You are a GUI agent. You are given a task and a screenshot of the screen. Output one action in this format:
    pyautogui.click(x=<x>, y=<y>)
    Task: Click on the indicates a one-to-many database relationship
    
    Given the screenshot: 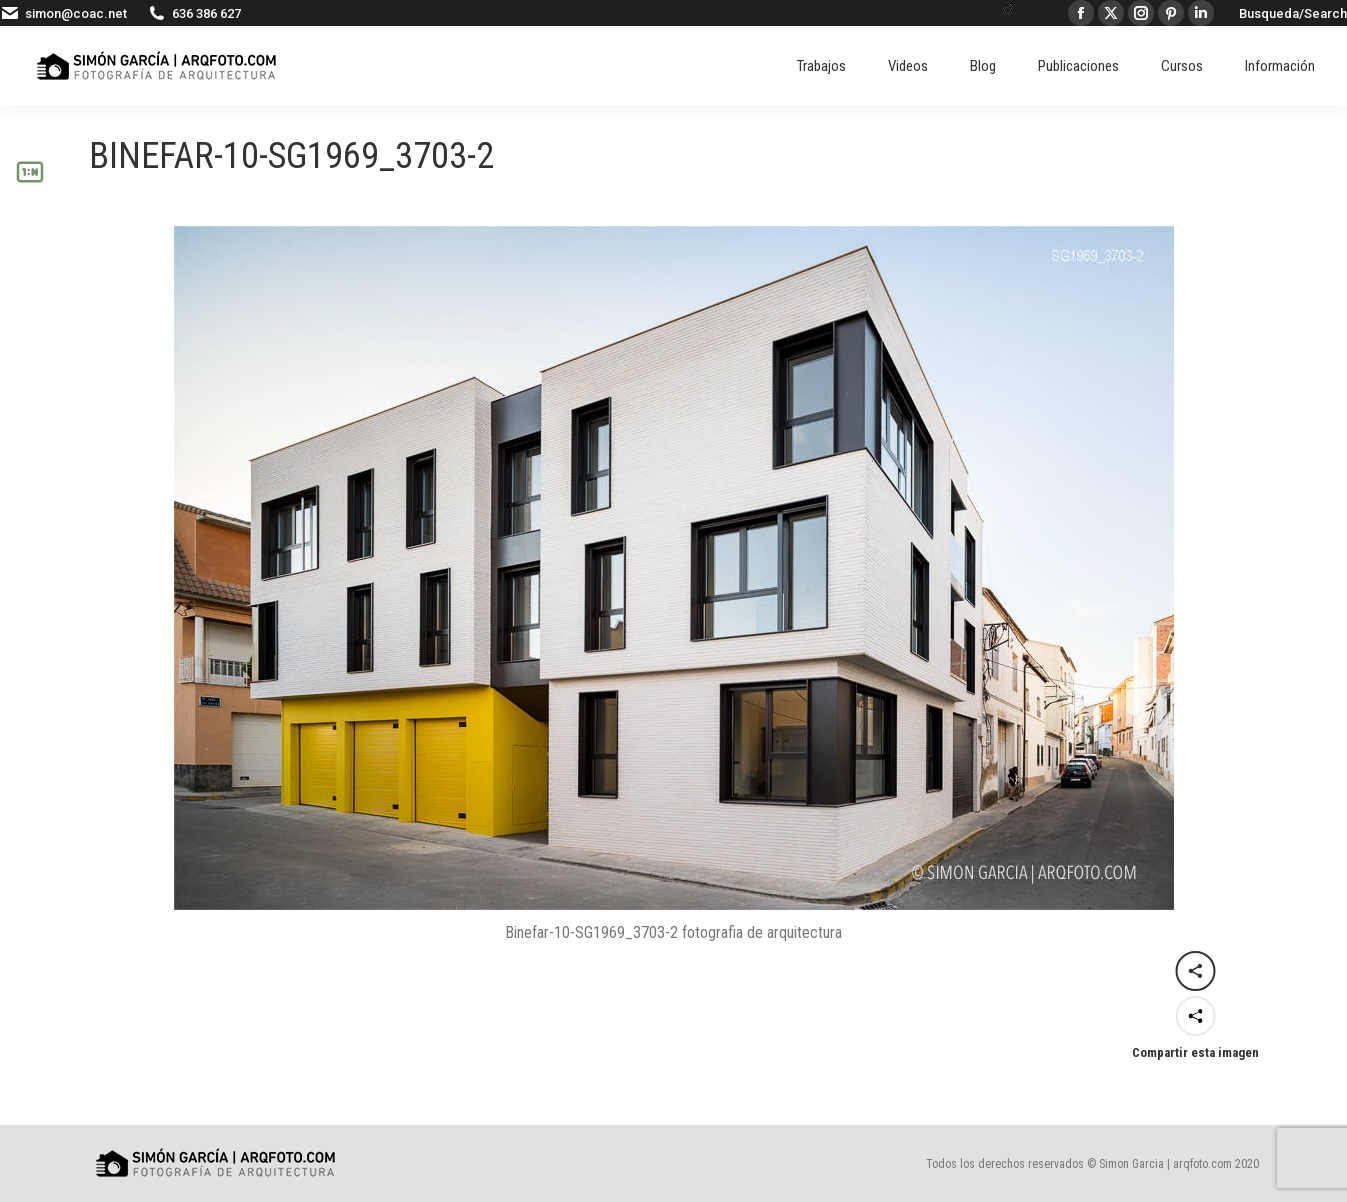 What is the action you would take?
    pyautogui.click(x=30, y=172)
    